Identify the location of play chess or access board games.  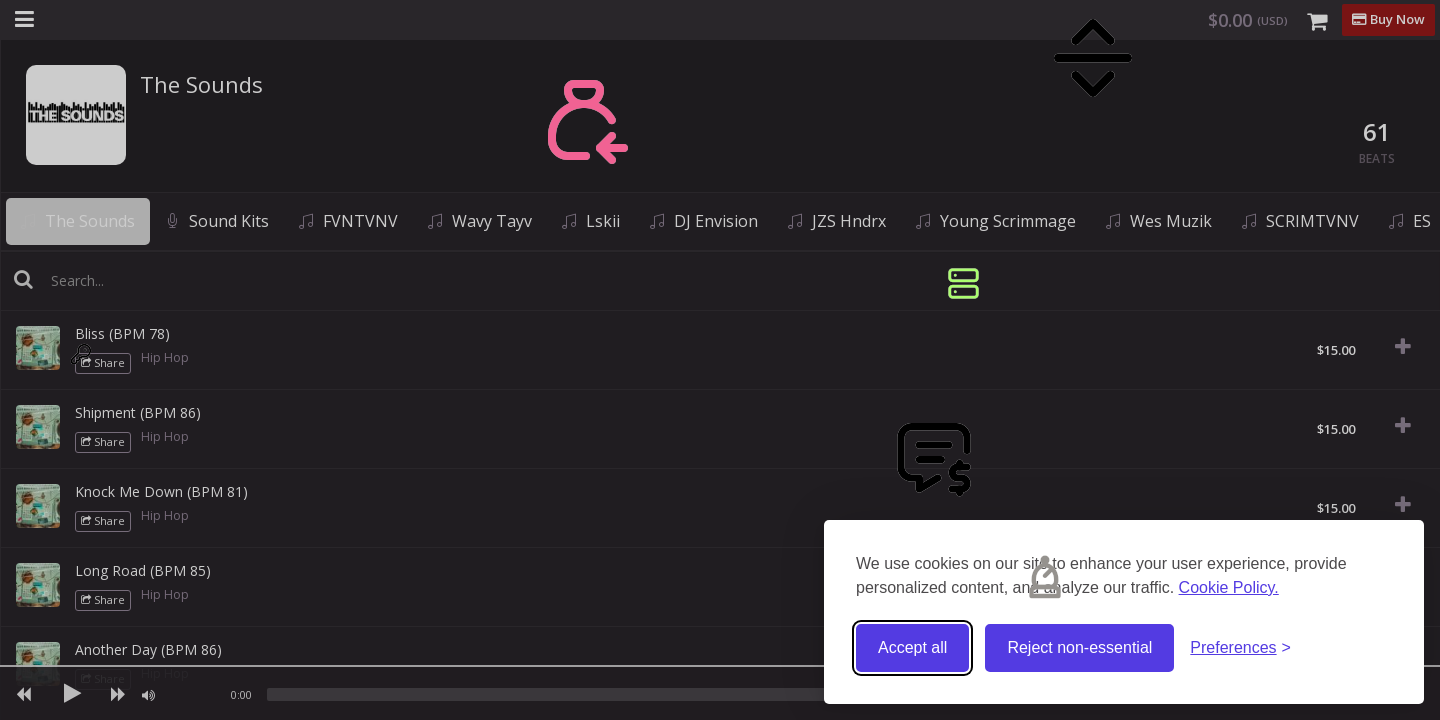
(1045, 578).